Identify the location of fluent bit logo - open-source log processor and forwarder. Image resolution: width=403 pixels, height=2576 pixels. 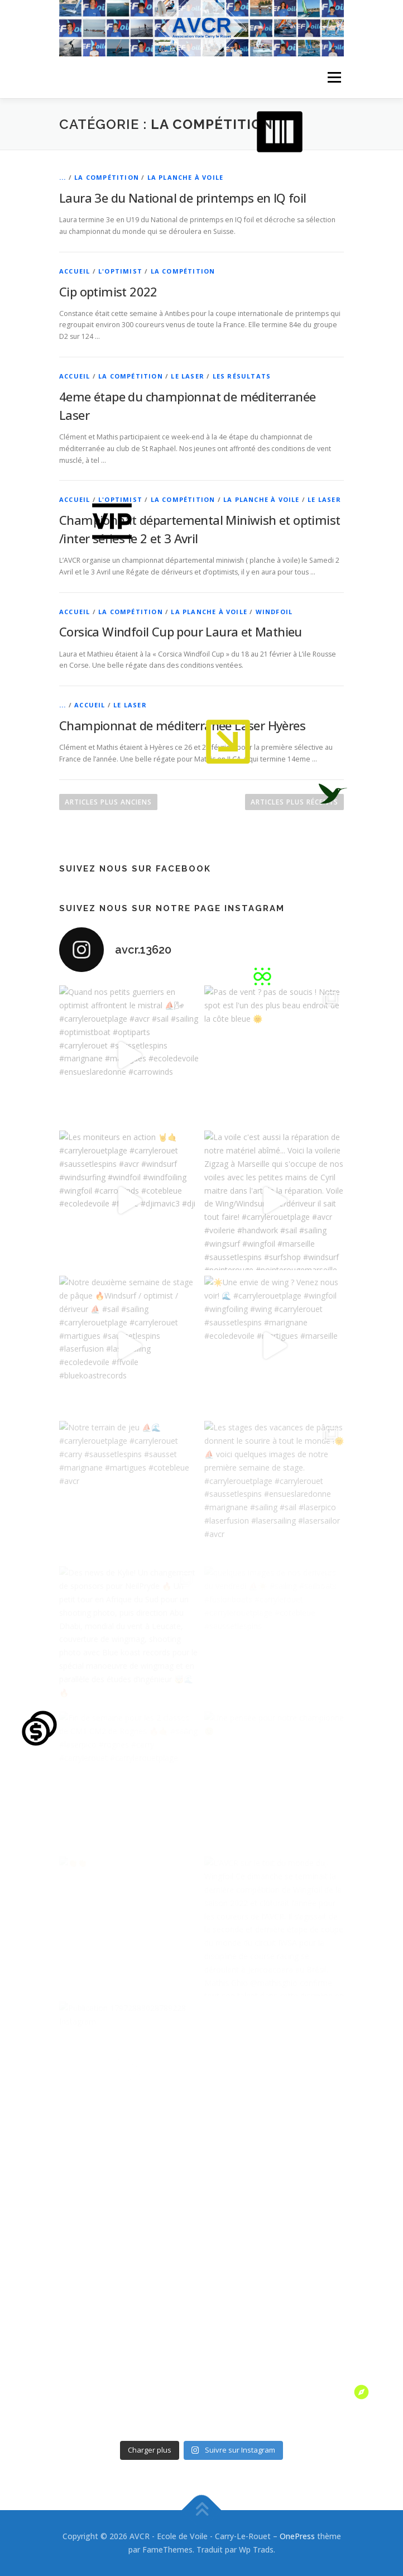
(333, 793).